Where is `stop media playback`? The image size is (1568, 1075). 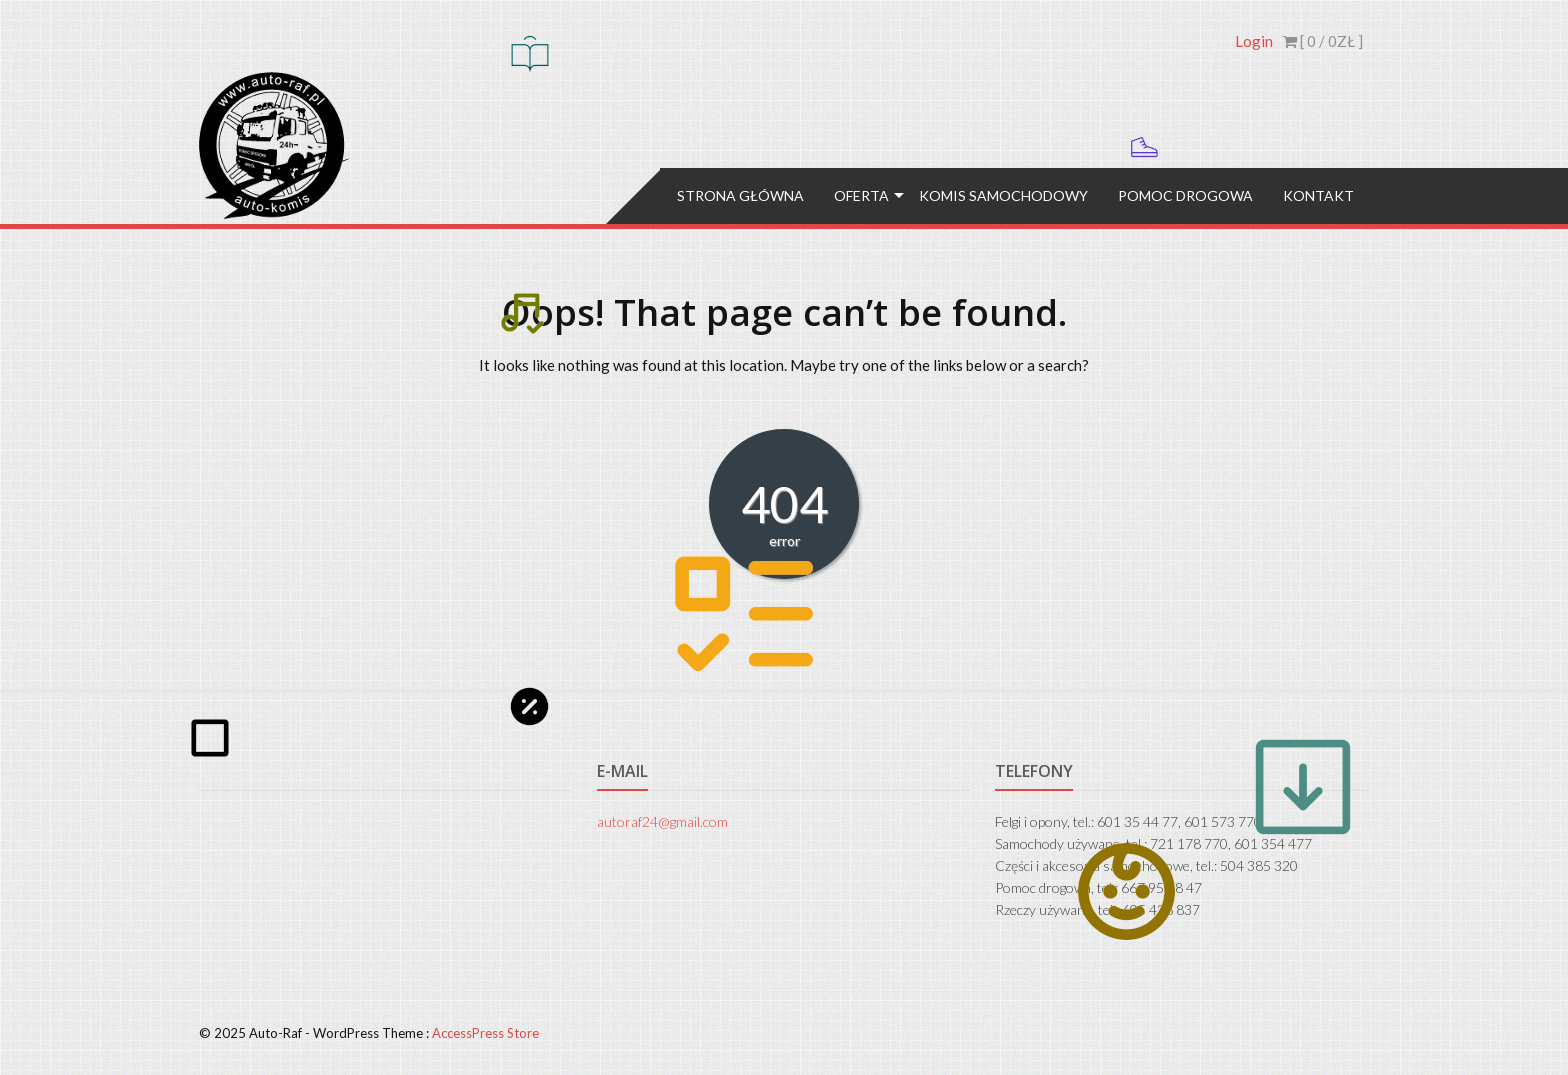
stop media playback is located at coordinates (210, 738).